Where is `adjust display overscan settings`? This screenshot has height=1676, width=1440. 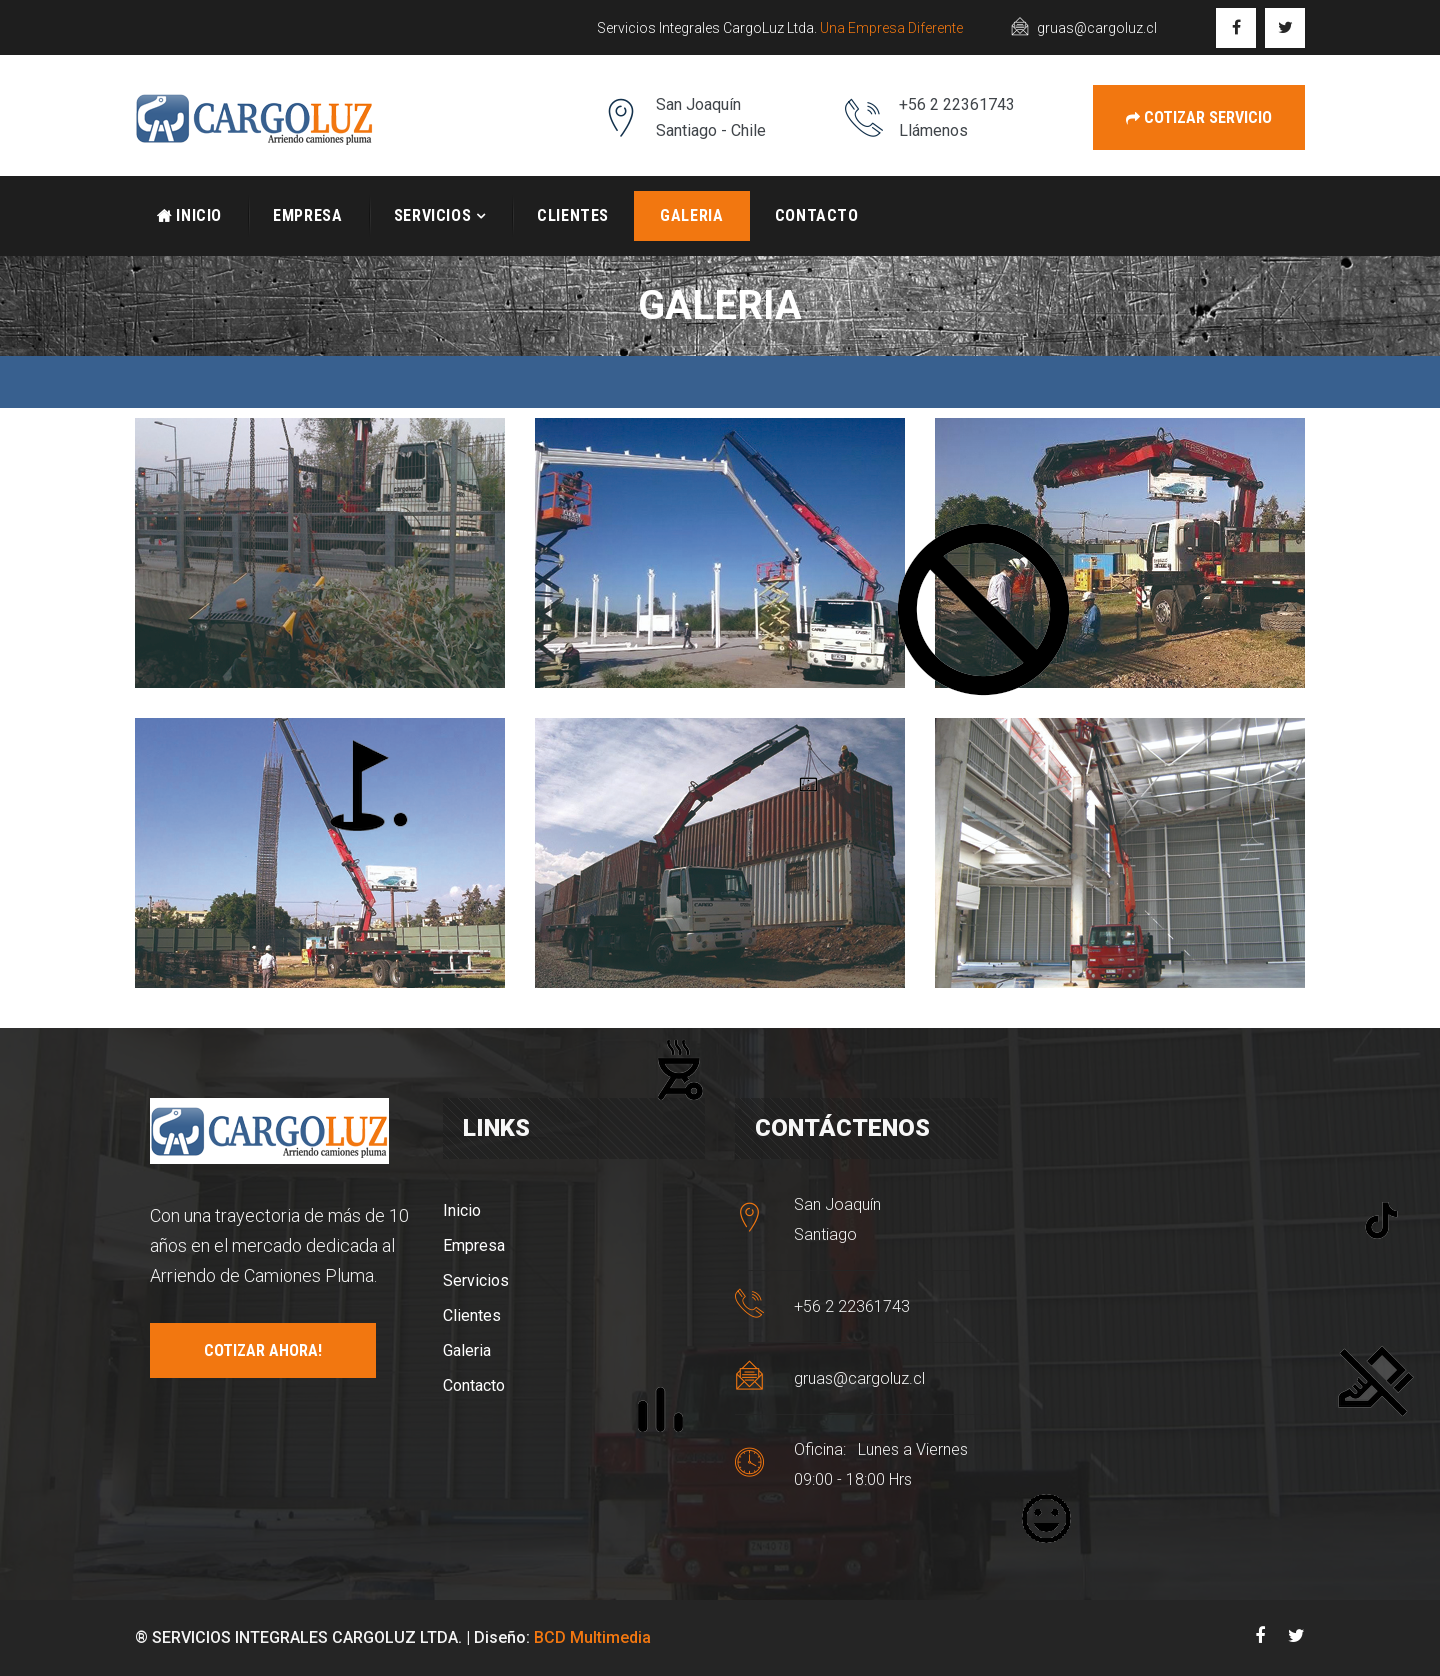
adjust display overscan settings is located at coordinates (808, 784).